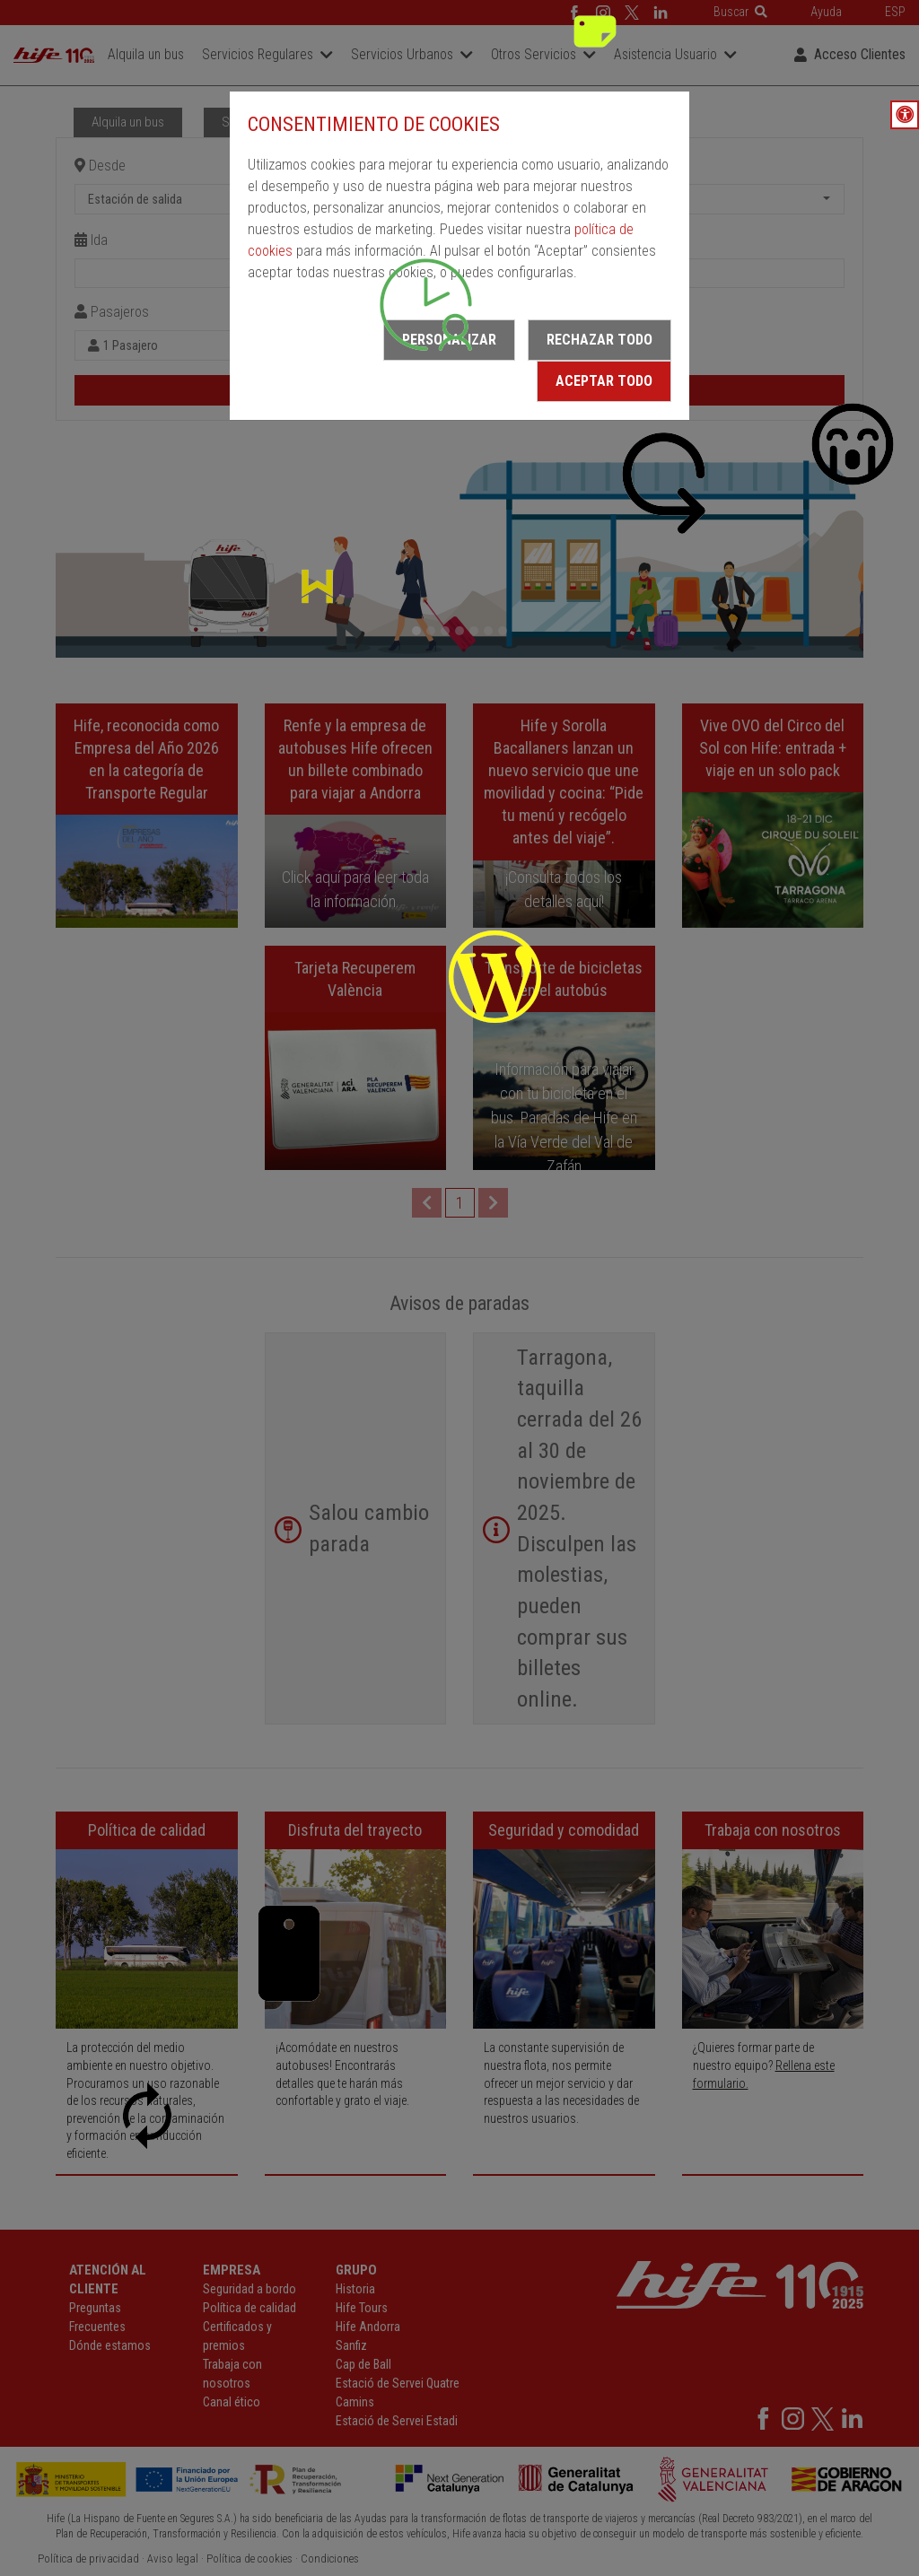 The image size is (919, 2576). Describe the element at coordinates (853, 444) in the screenshot. I see `indicates a sad or crying emotional state` at that location.